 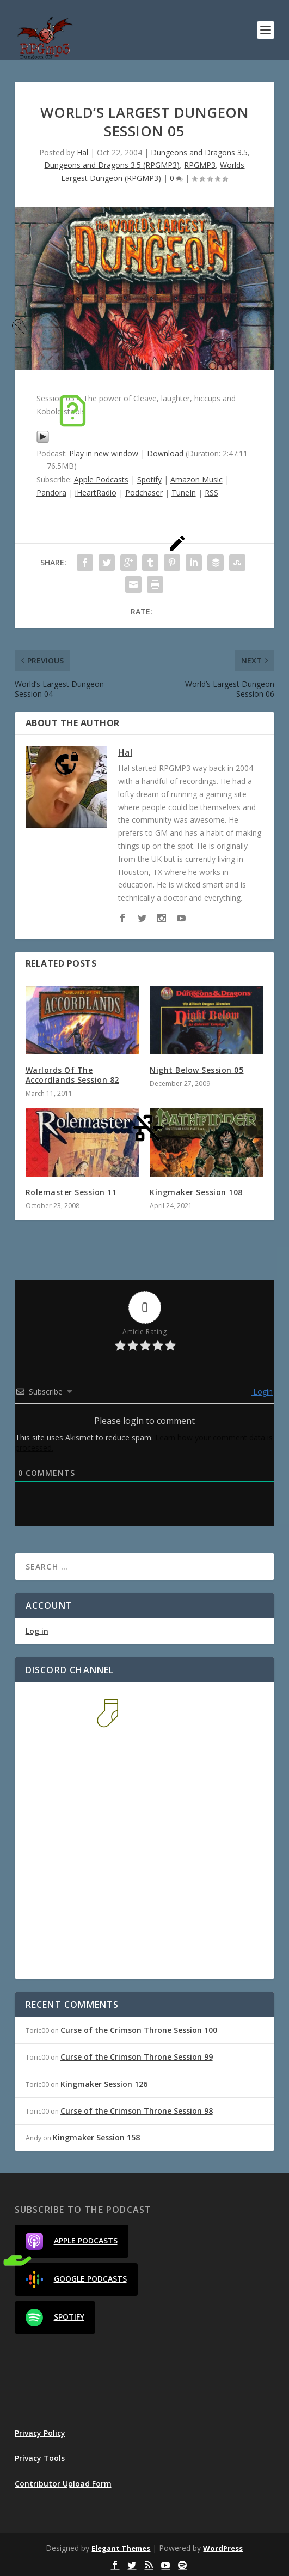 I want to click on browse clothing or apparel items, so click(x=108, y=1712).